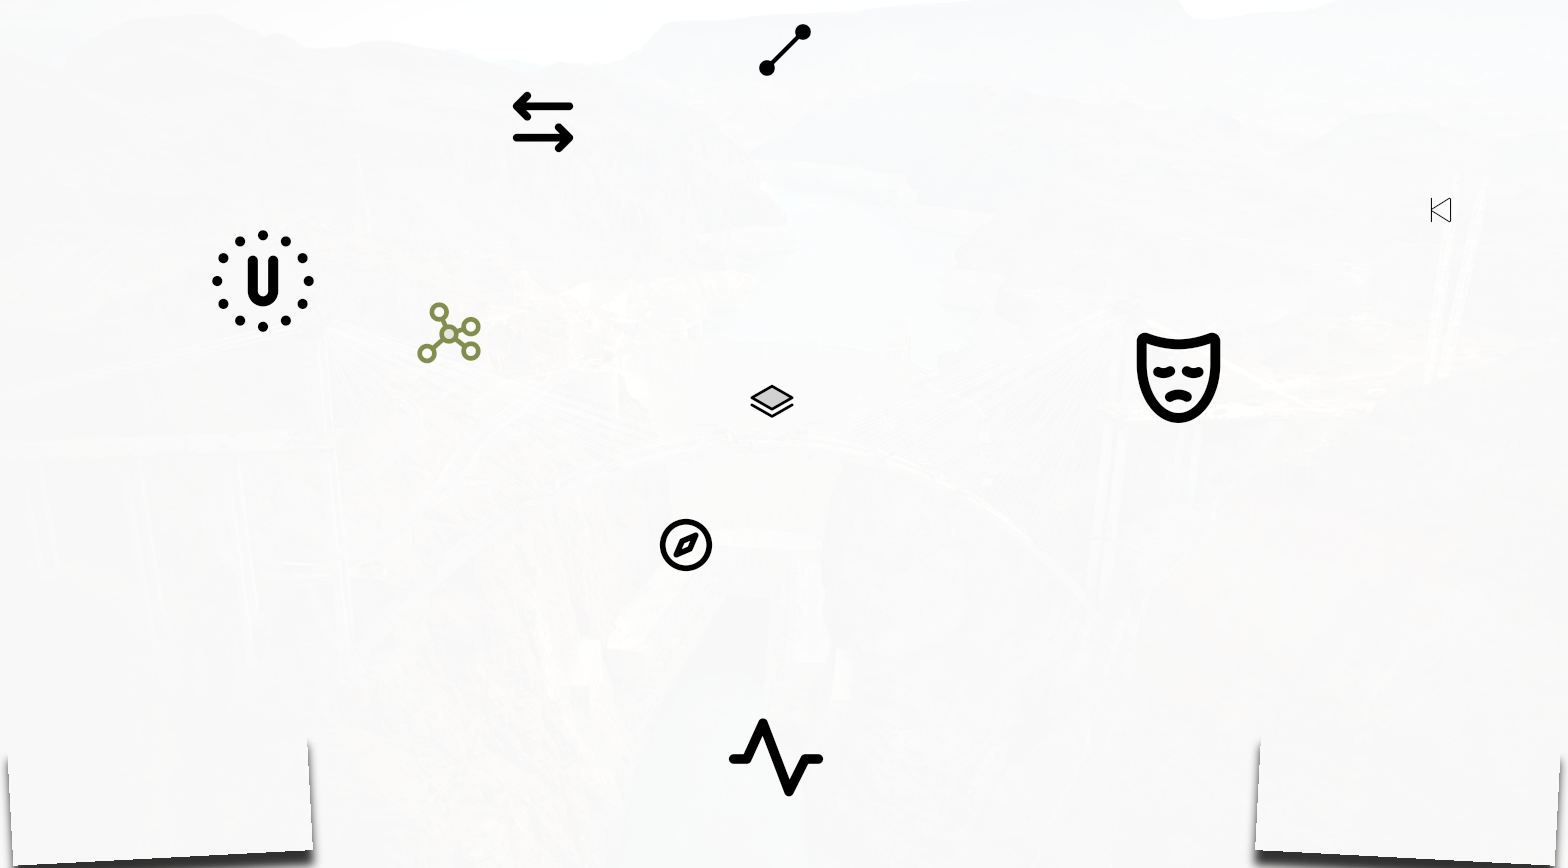  Describe the element at coordinates (449, 334) in the screenshot. I see `view network connections or relationships` at that location.